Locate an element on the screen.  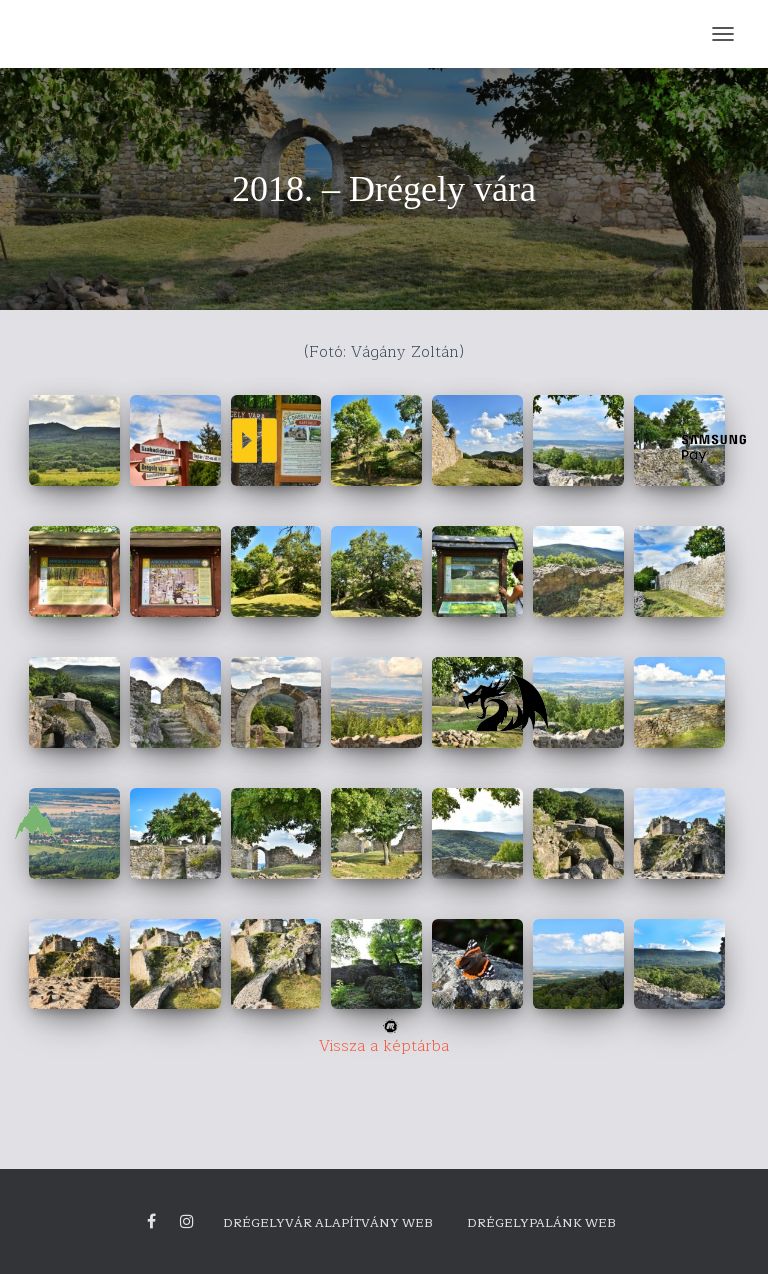
pay with samsung pay is located at coordinates (714, 449).